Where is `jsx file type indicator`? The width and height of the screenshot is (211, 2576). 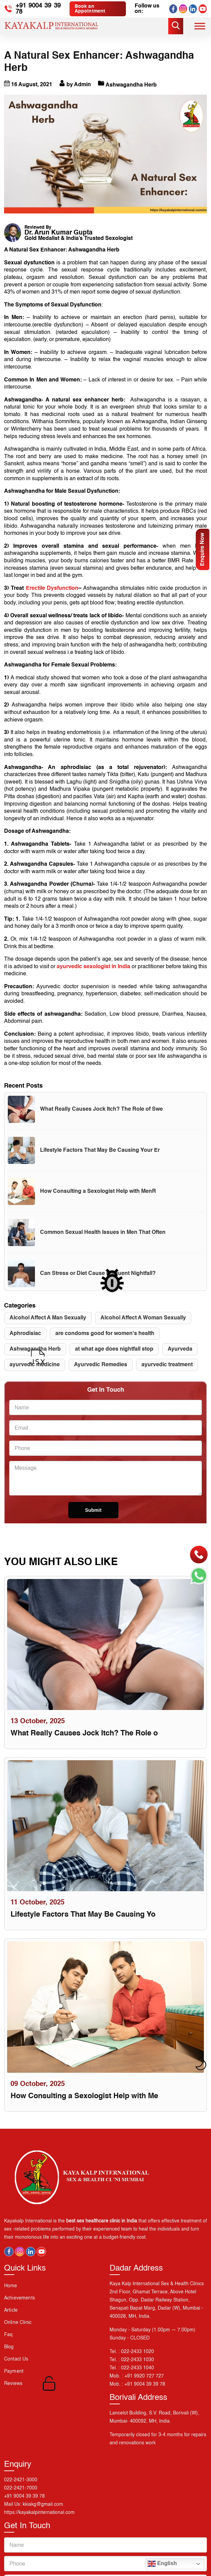
jsx file type indicator is located at coordinates (38, 1357).